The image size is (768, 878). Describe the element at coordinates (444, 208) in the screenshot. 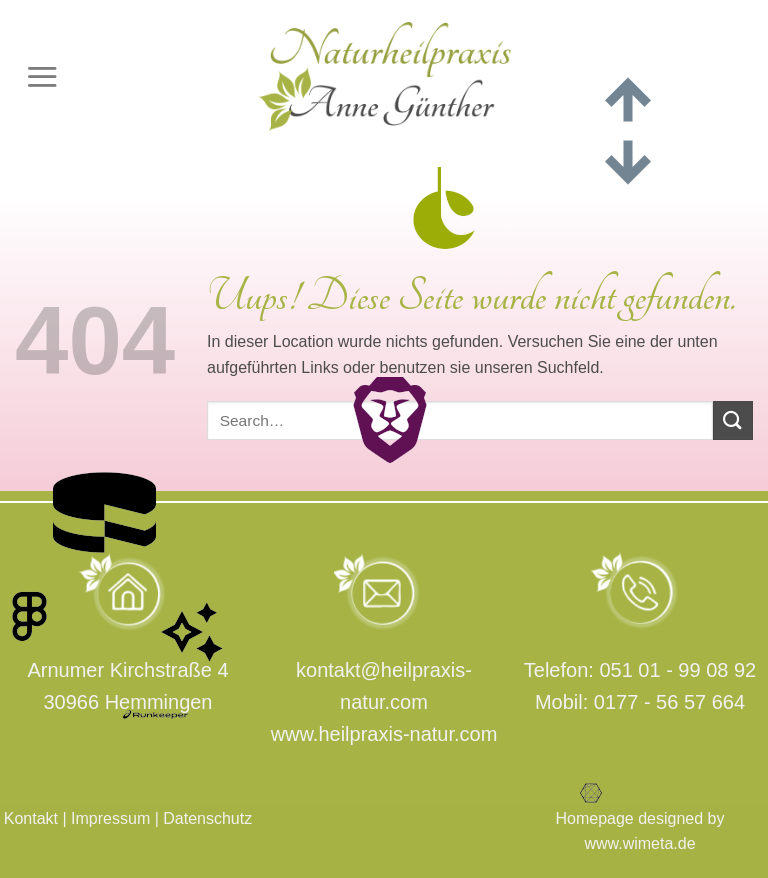

I see `link to CNES (French space agency) website` at that location.